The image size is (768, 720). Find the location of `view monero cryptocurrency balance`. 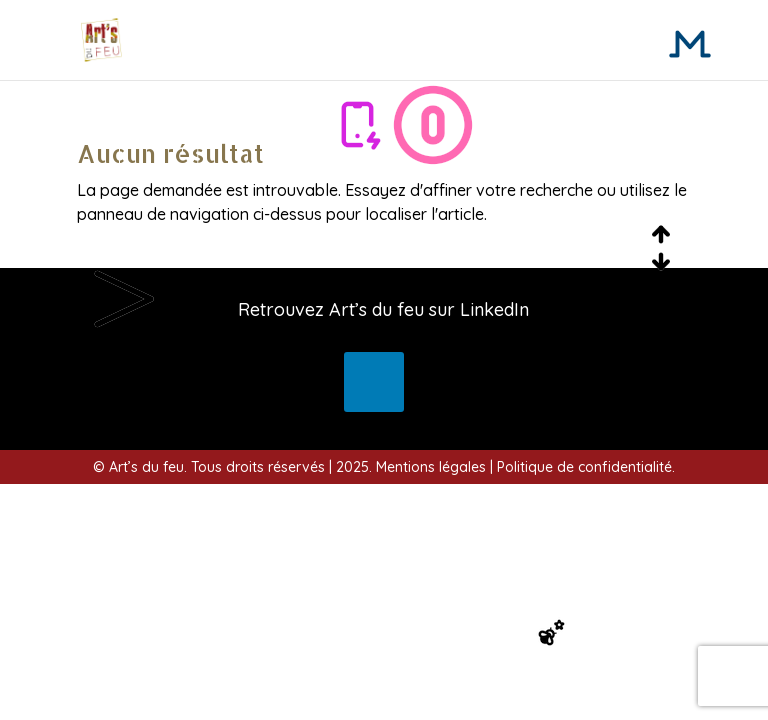

view monero cryptocurrency balance is located at coordinates (690, 43).